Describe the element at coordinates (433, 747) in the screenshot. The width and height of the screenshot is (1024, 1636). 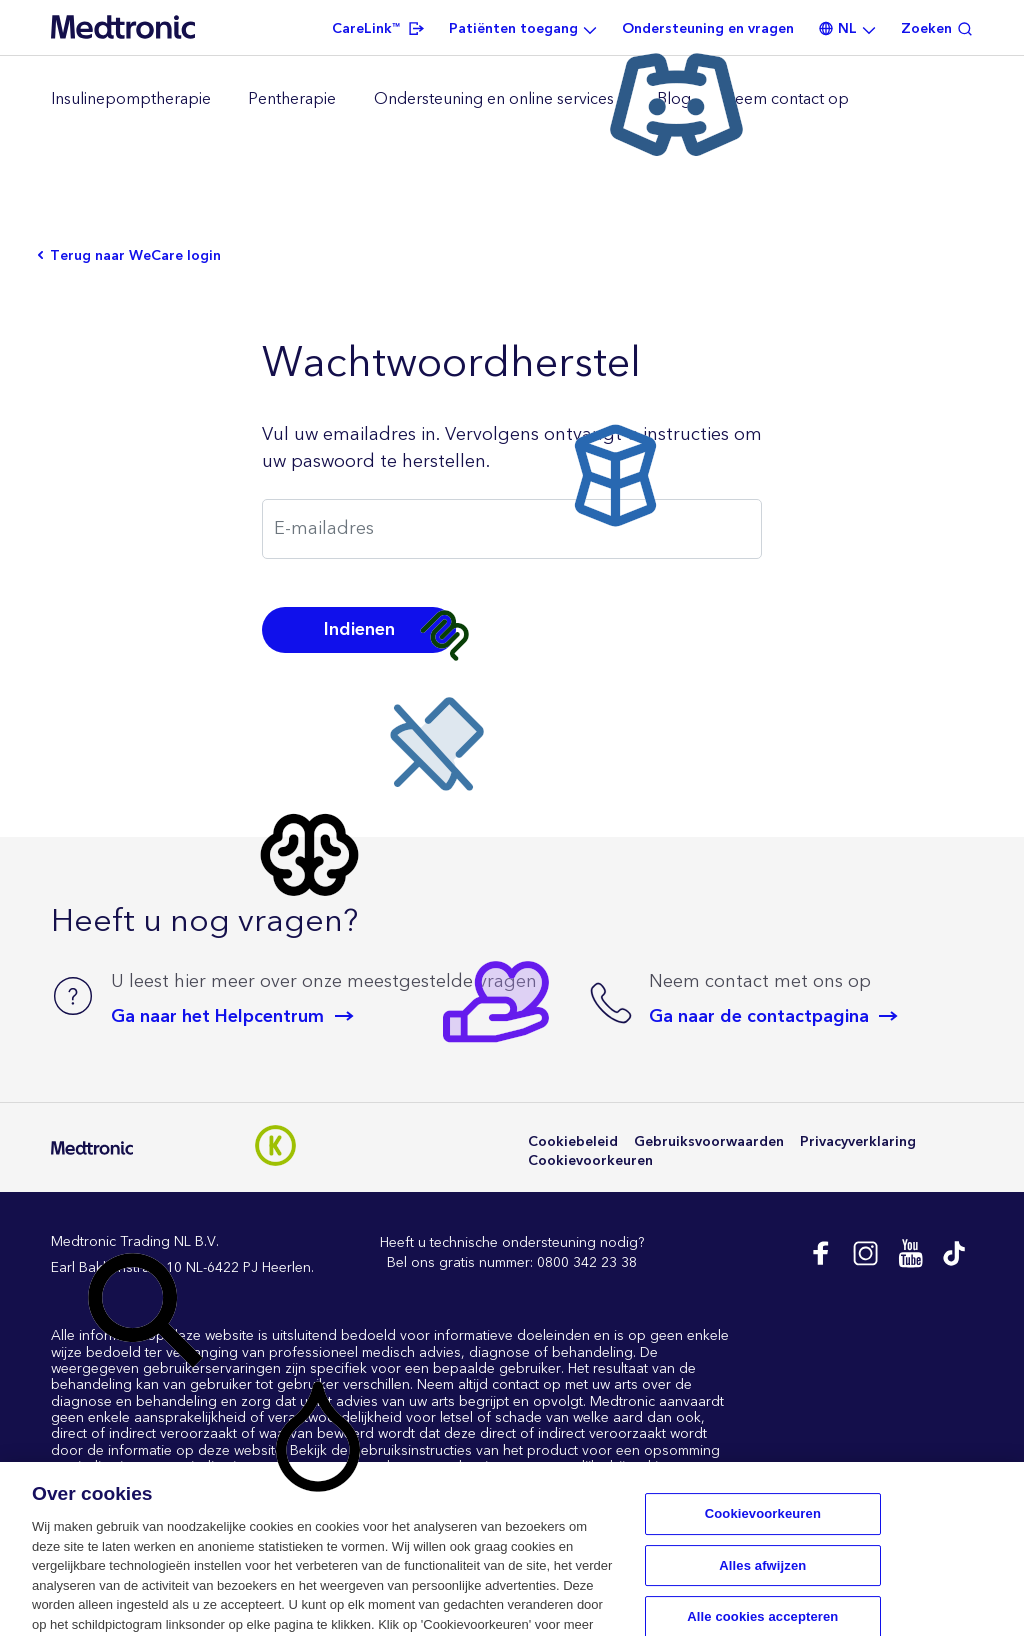
I see `unpin this item` at that location.